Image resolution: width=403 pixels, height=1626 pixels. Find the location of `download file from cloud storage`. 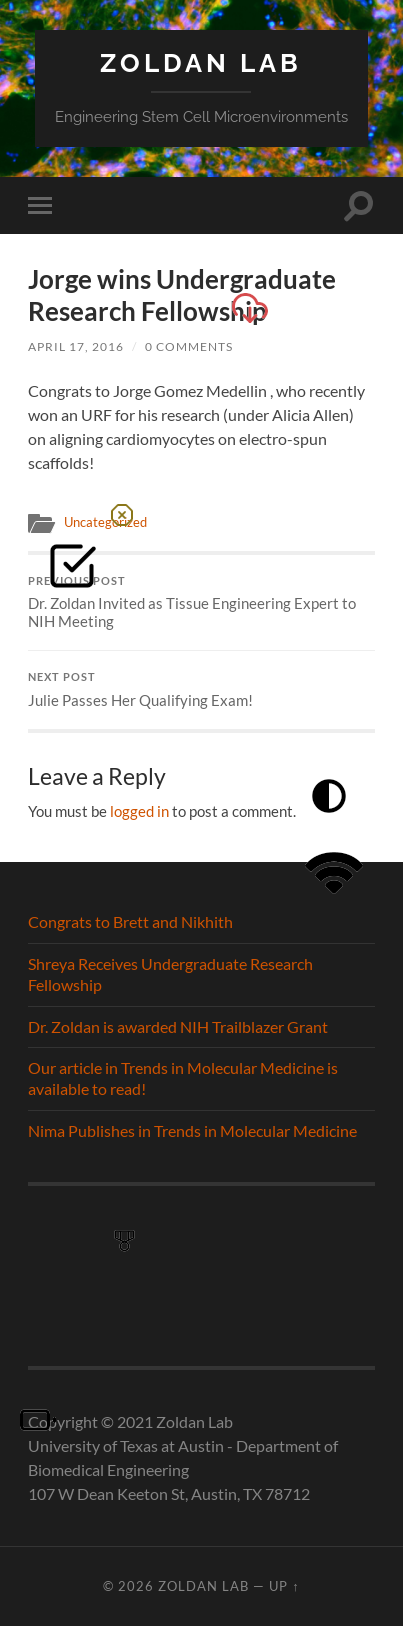

download file from cloud storage is located at coordinates (250, 308).